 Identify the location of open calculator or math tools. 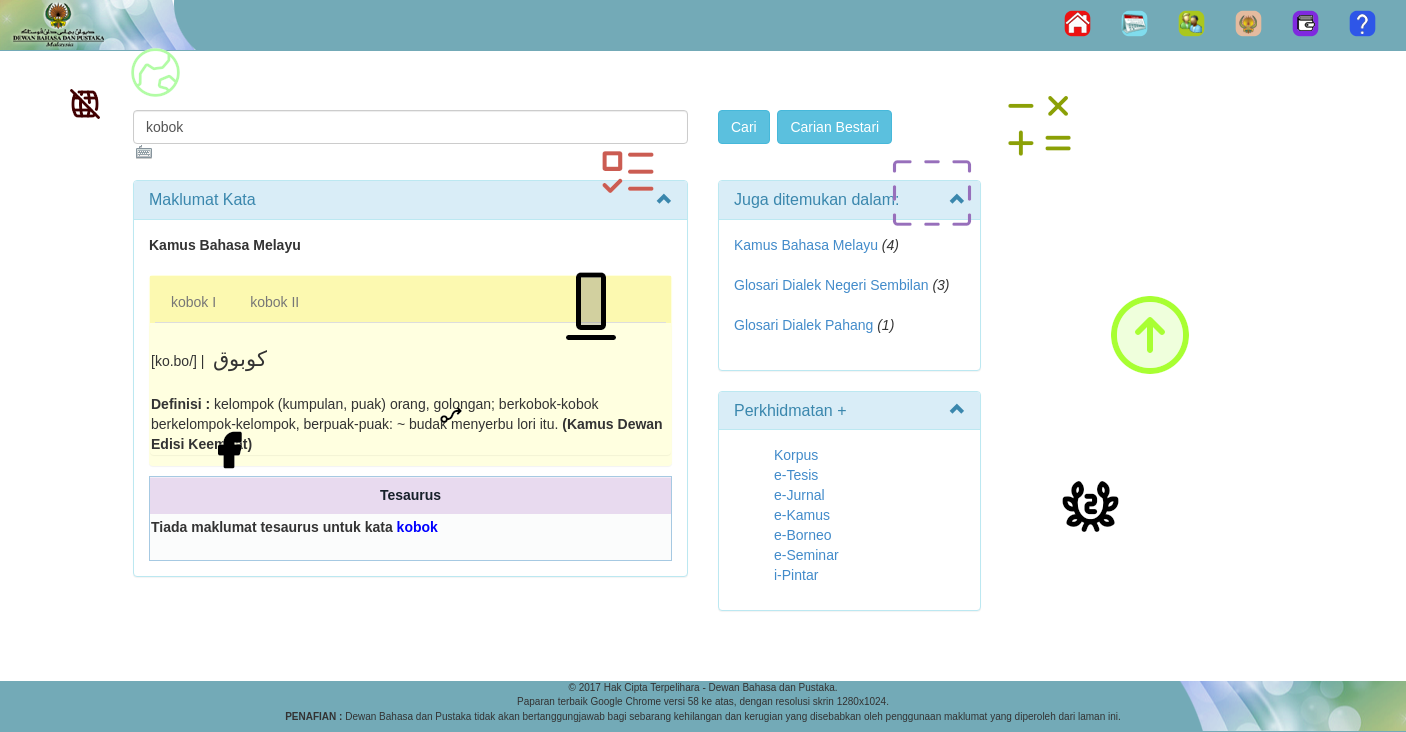
(1039, 124).